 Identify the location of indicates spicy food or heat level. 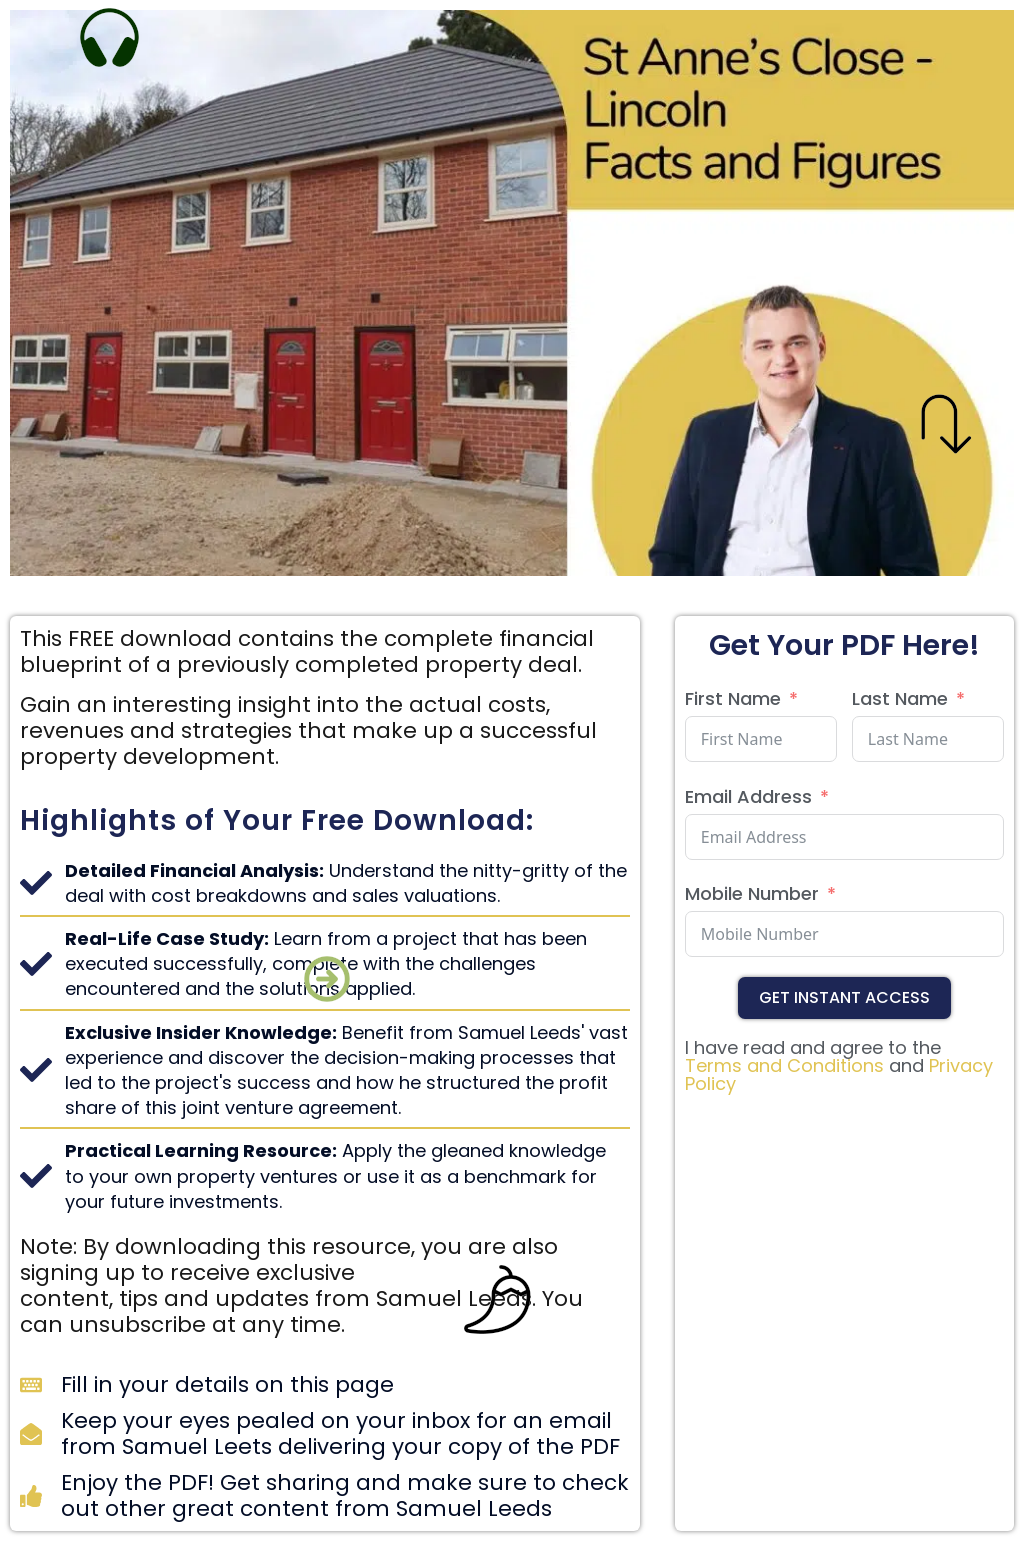
(501, 1302).